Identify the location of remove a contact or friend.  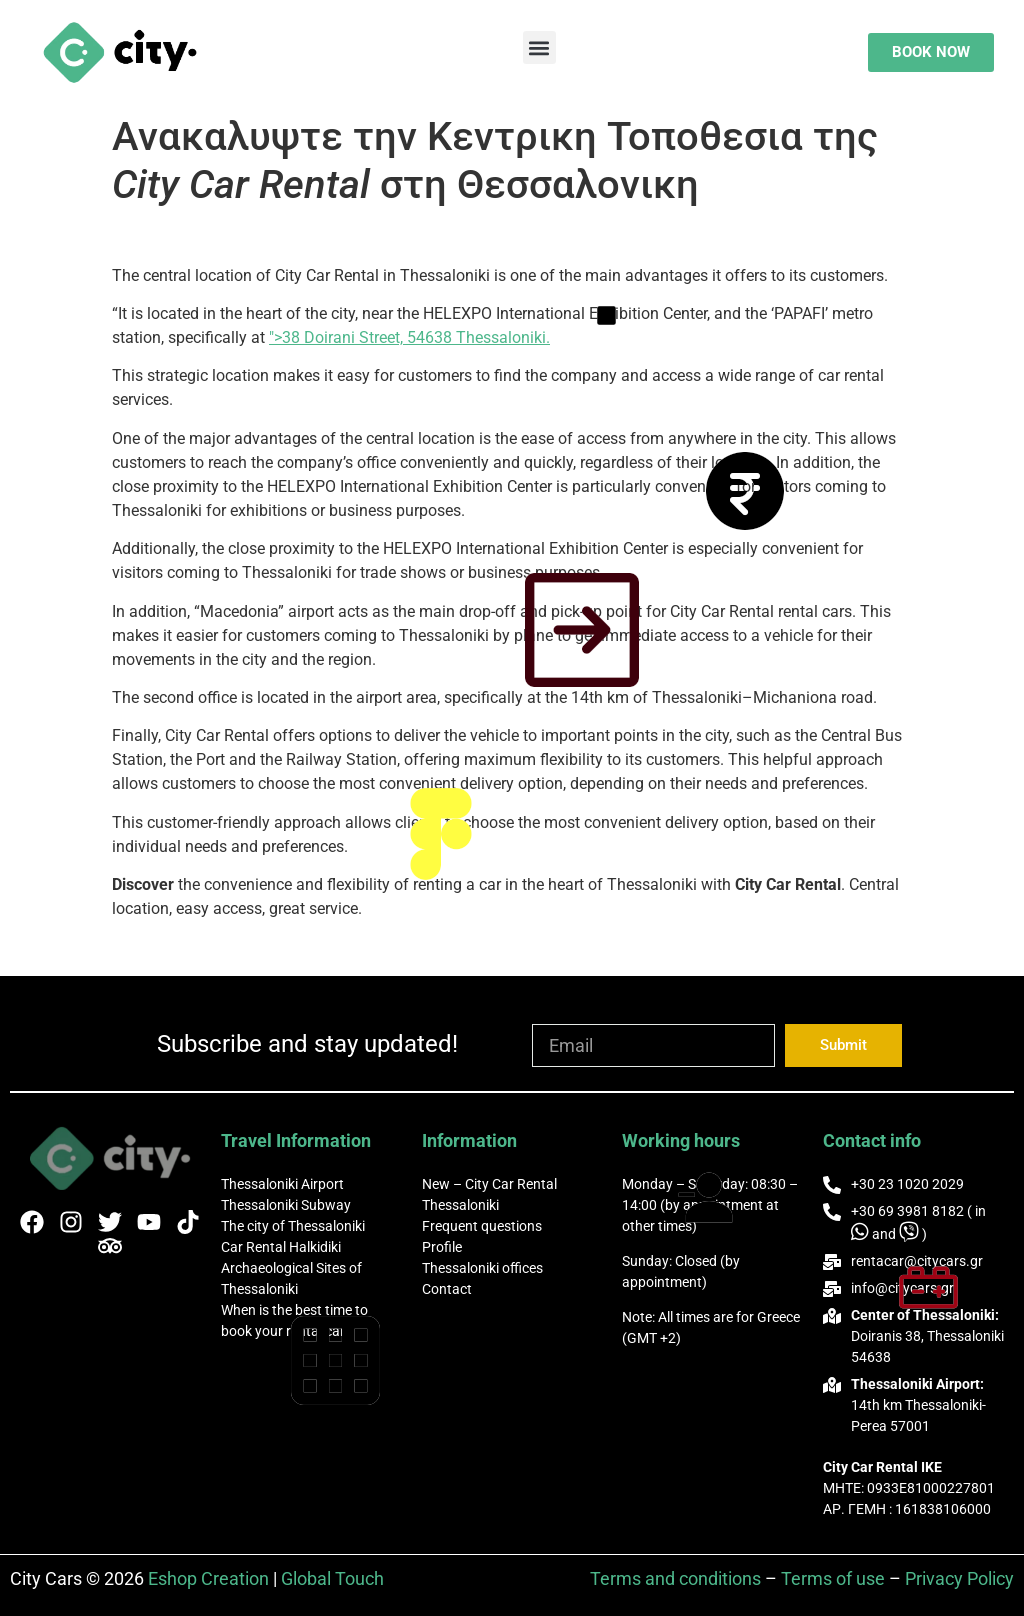
(705, 1197).